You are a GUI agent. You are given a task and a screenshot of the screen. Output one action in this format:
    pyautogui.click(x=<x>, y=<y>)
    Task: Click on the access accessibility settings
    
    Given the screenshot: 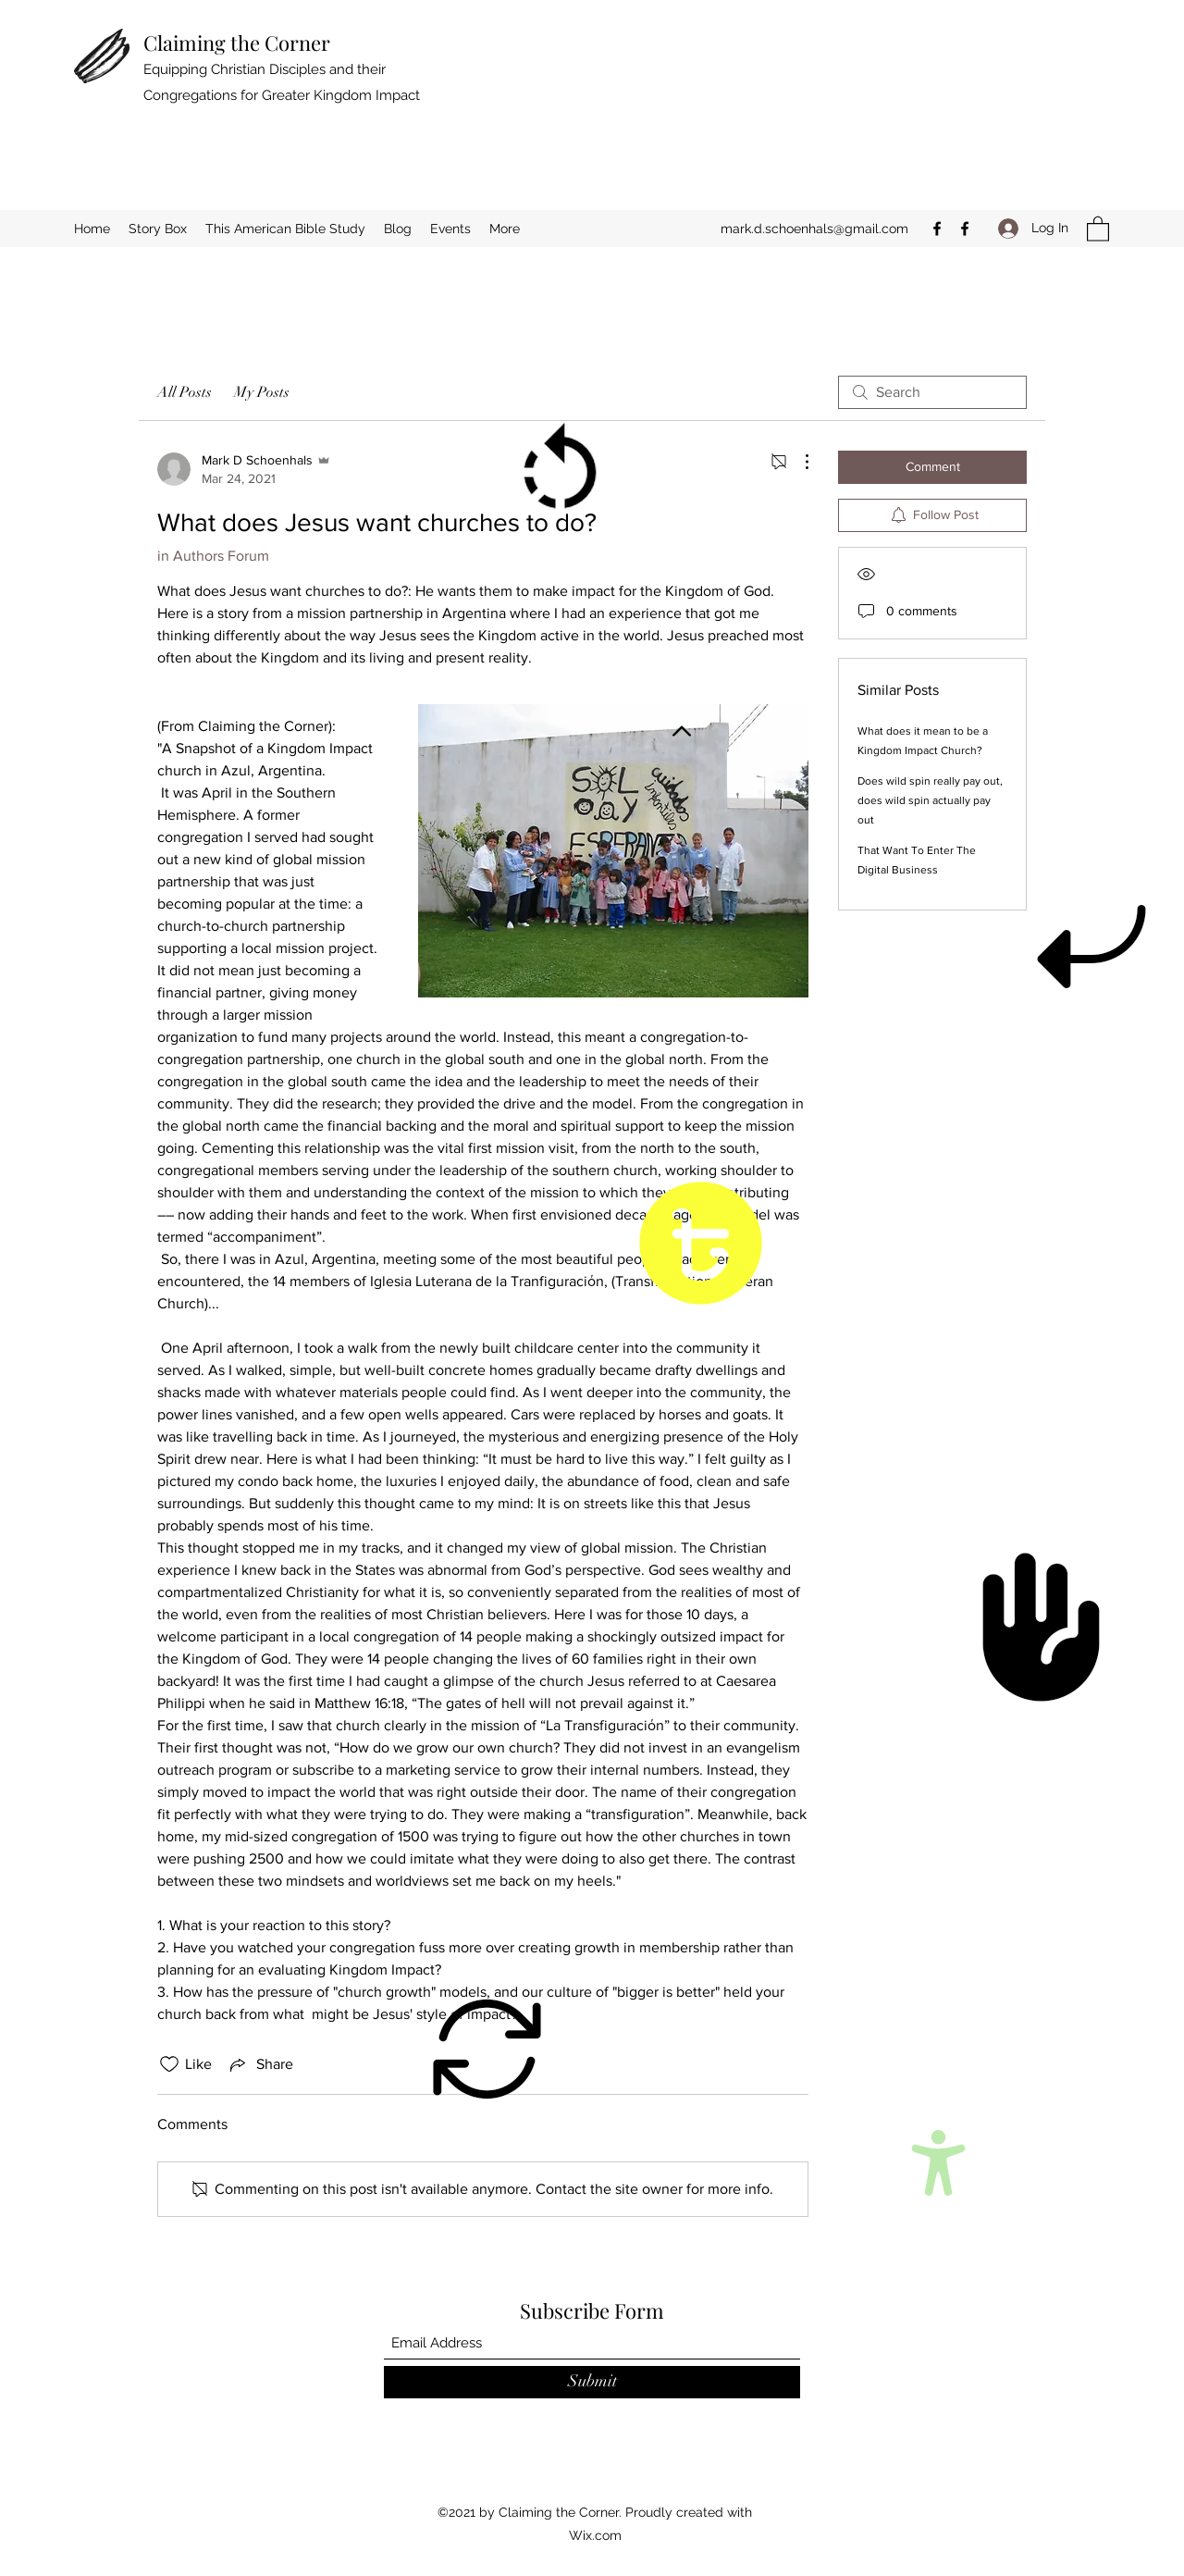 What is the action you would take?
    pyautogui.click(x=938, y=2162)
    